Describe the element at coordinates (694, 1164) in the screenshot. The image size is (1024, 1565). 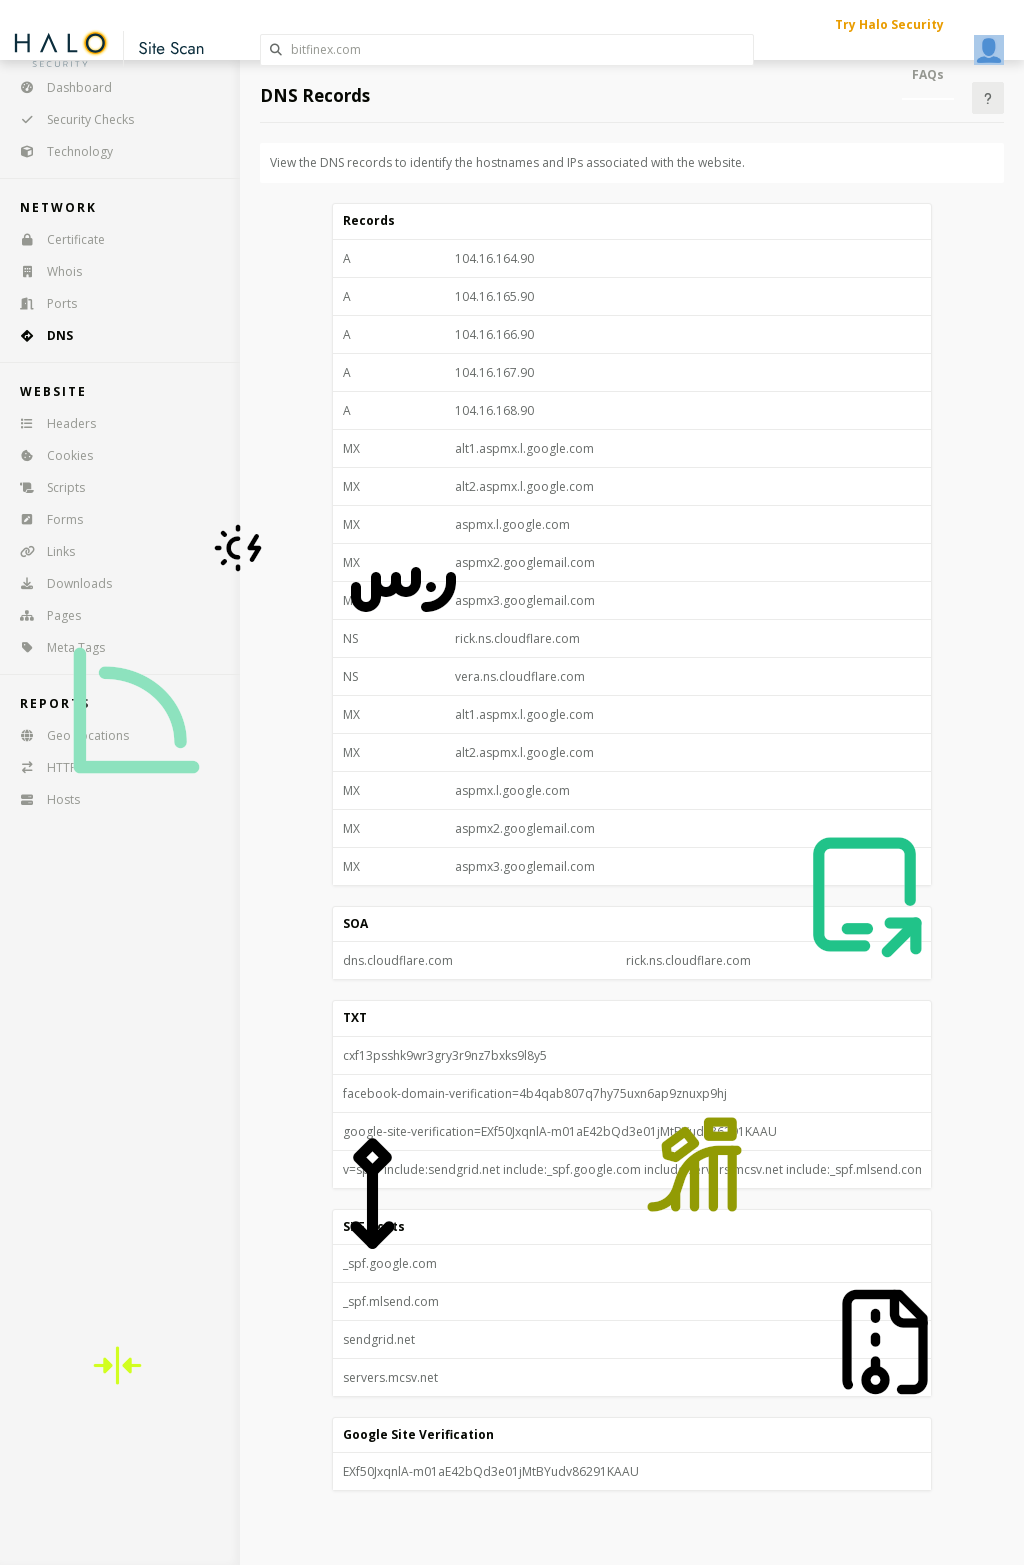
I see `browse amusement park attractions` at that location.